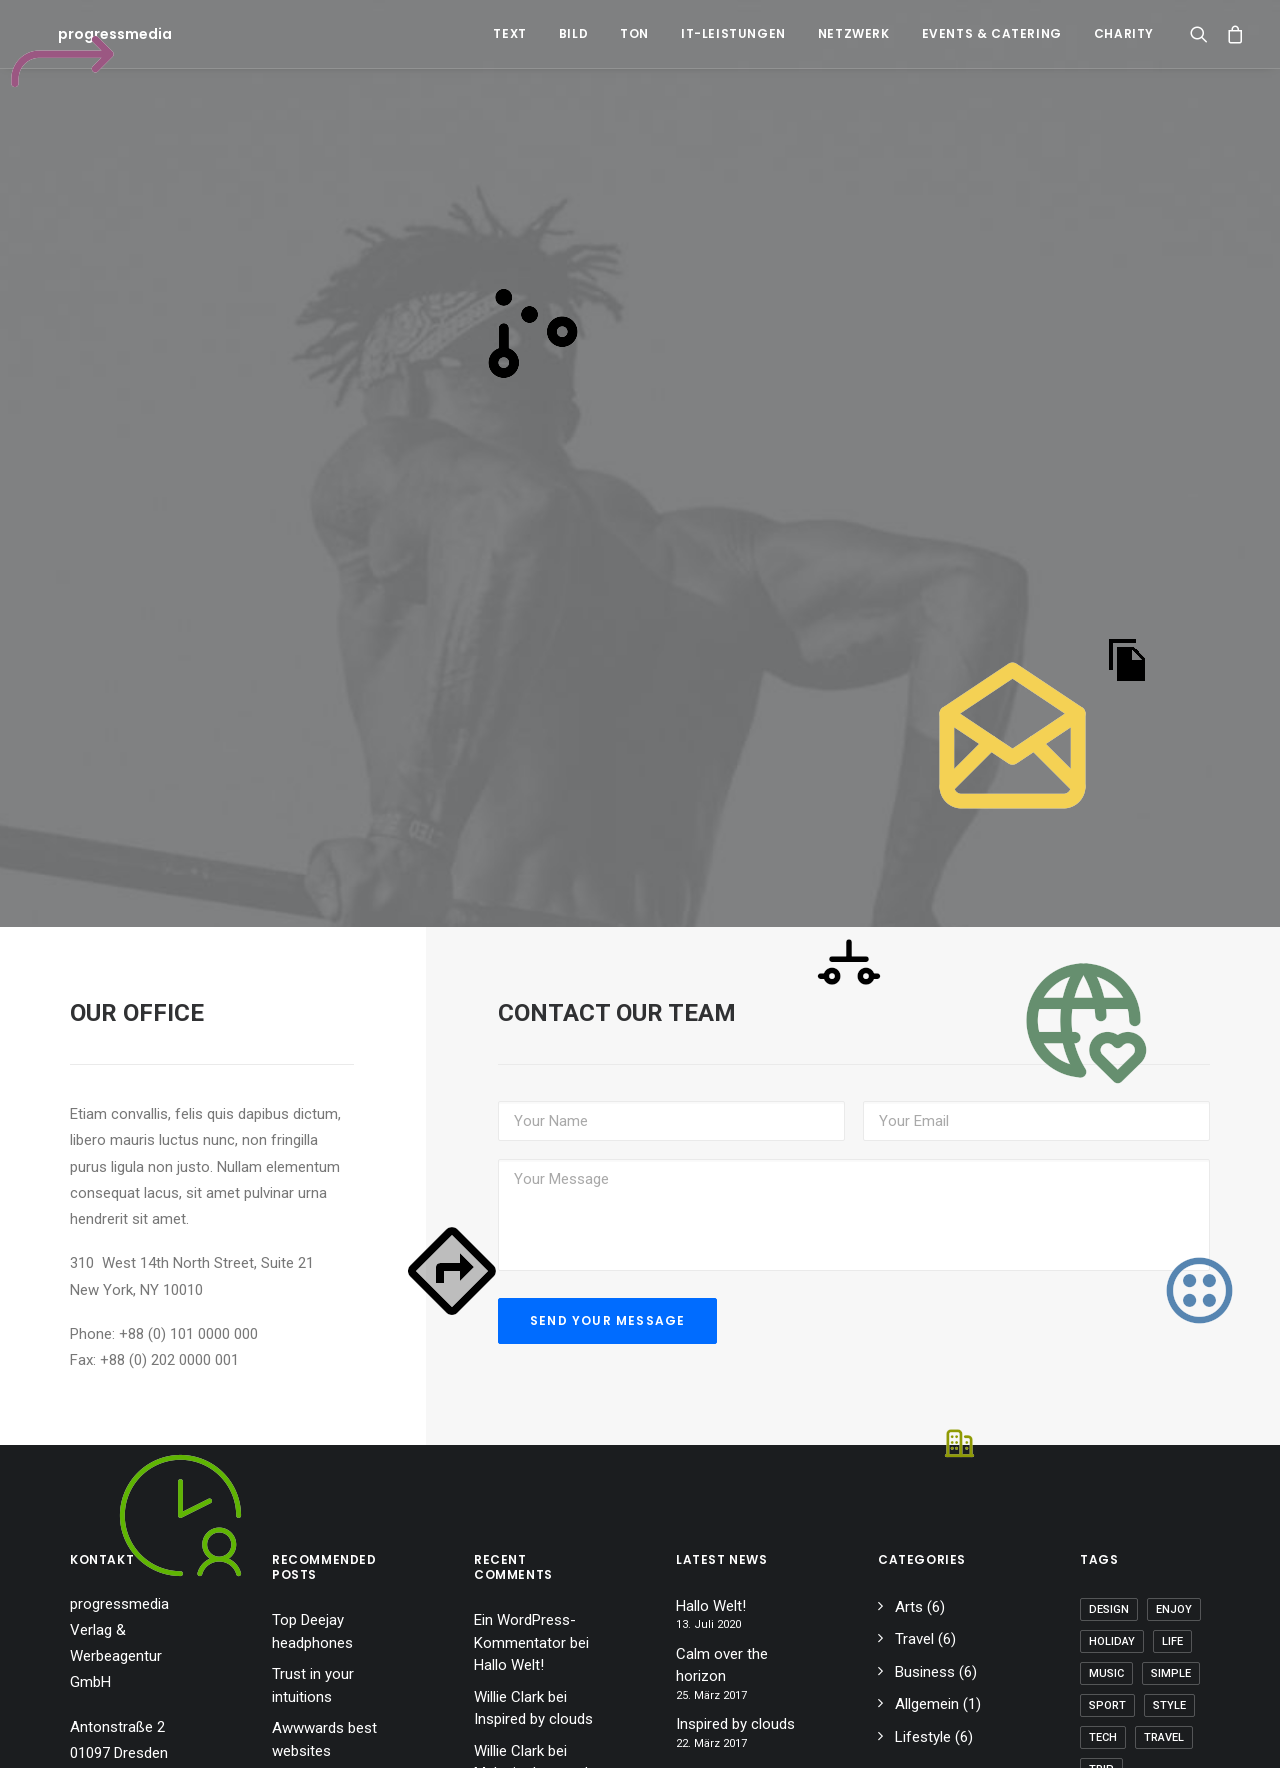 Image resolution: width=1280 pixels, height=1768 pixels. I want to click on view user's time or availability status, so click(180, 1515).